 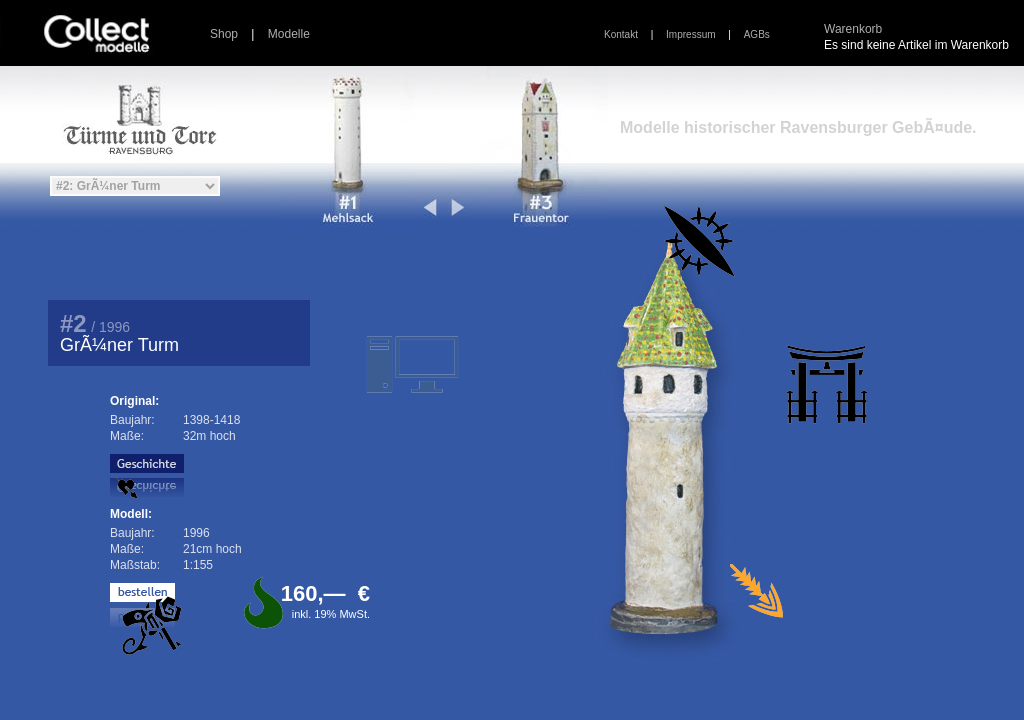 I want to click on indicates hot or trending content, so click(x=263, y=602).